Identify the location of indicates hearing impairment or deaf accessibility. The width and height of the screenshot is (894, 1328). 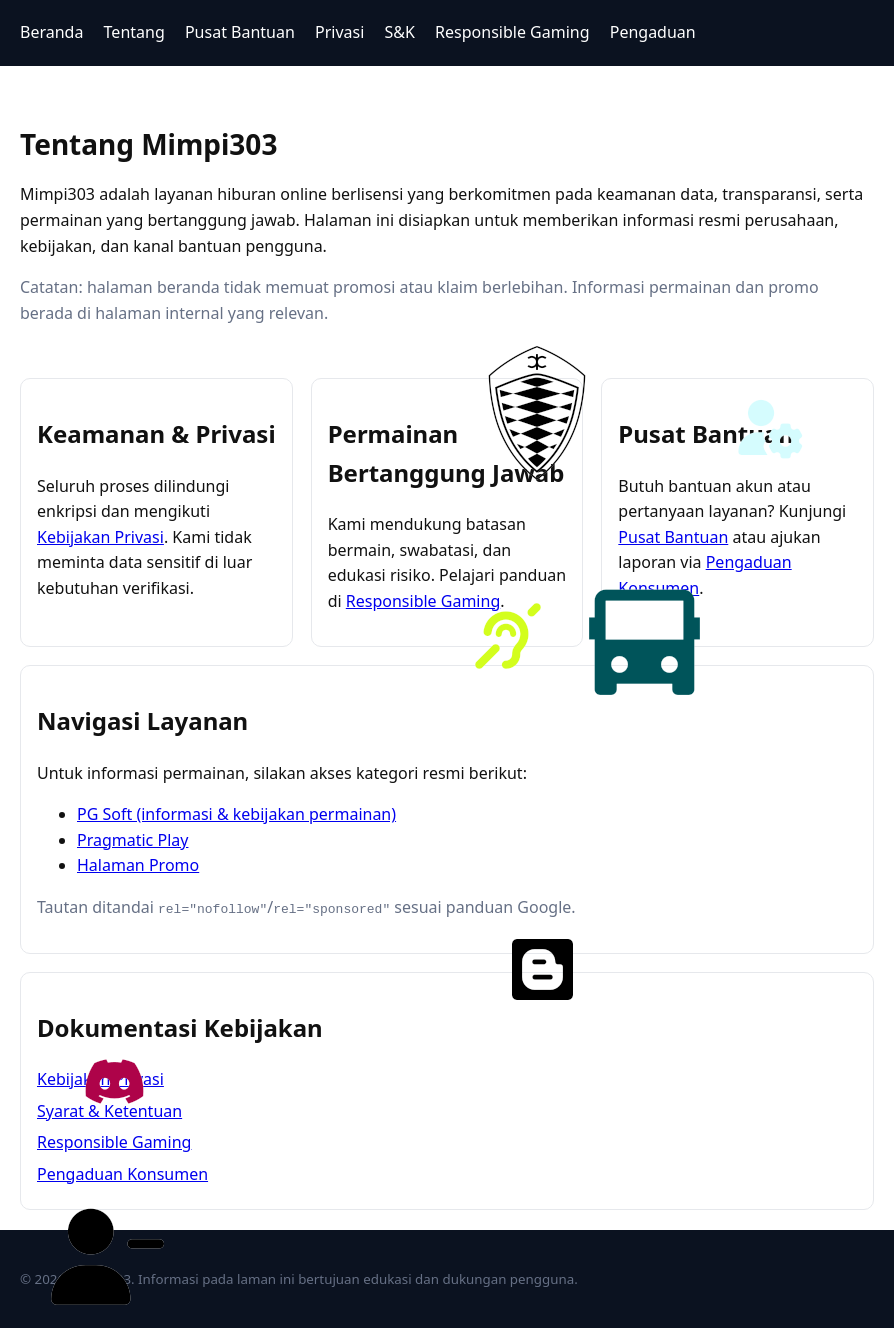
(508, 636).